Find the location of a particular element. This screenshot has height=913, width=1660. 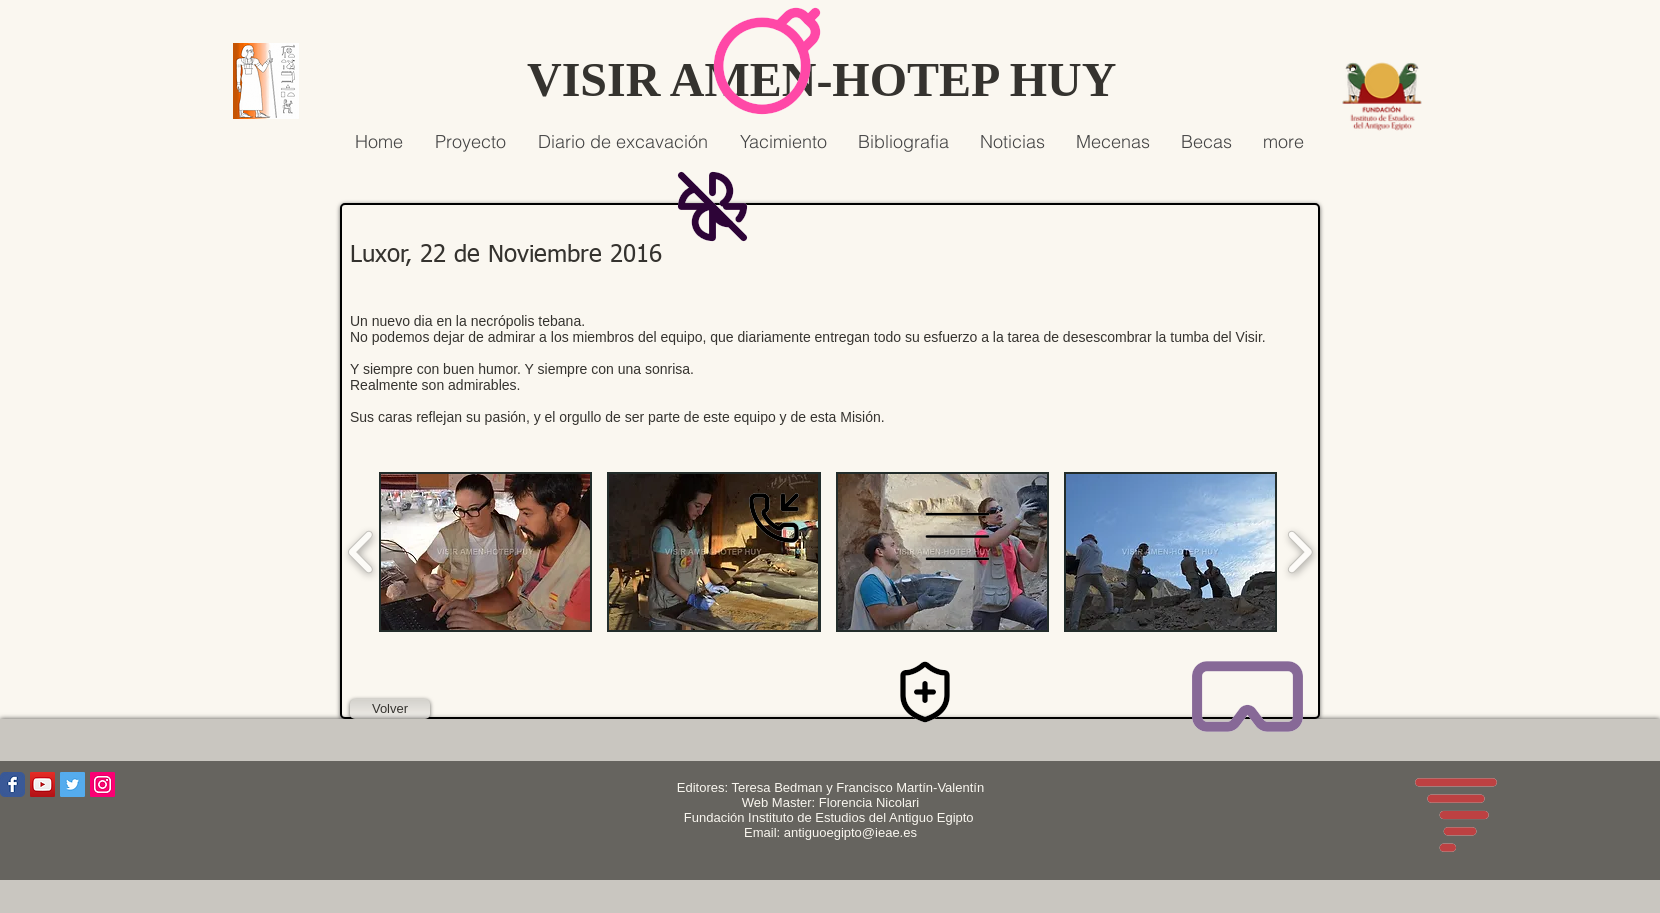

open navigation menu is located at coordinates (957, 536).